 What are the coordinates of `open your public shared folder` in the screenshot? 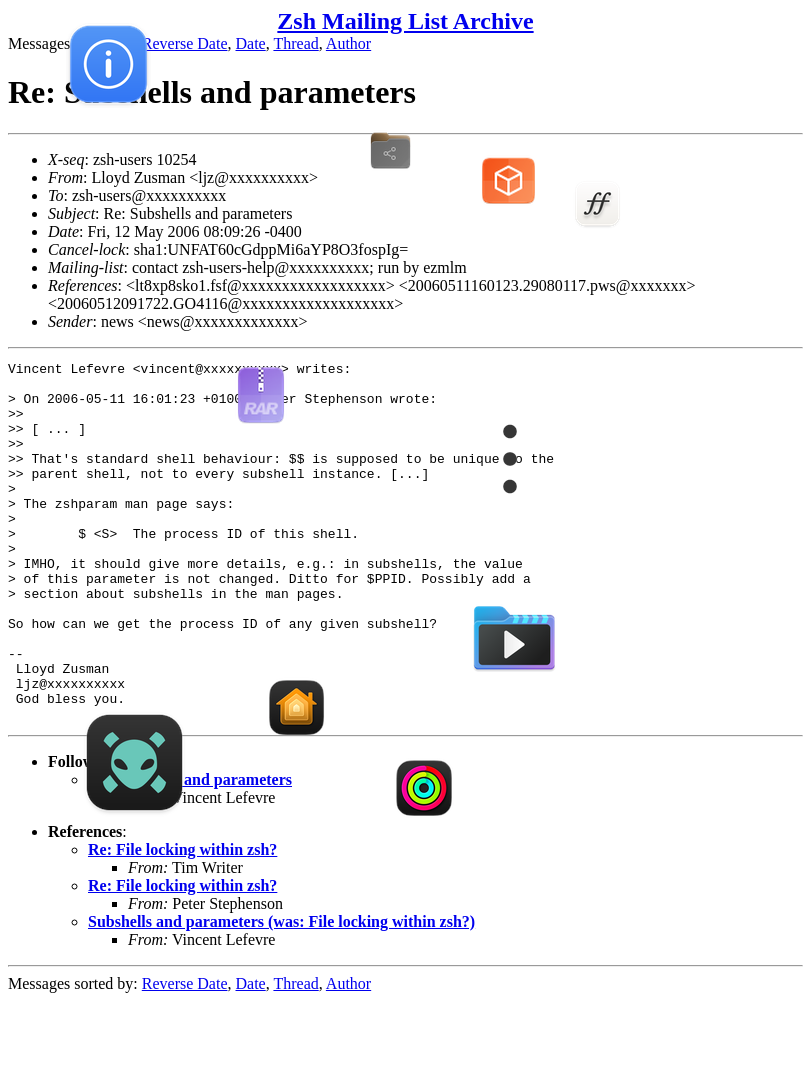 It's located at (390, 150).